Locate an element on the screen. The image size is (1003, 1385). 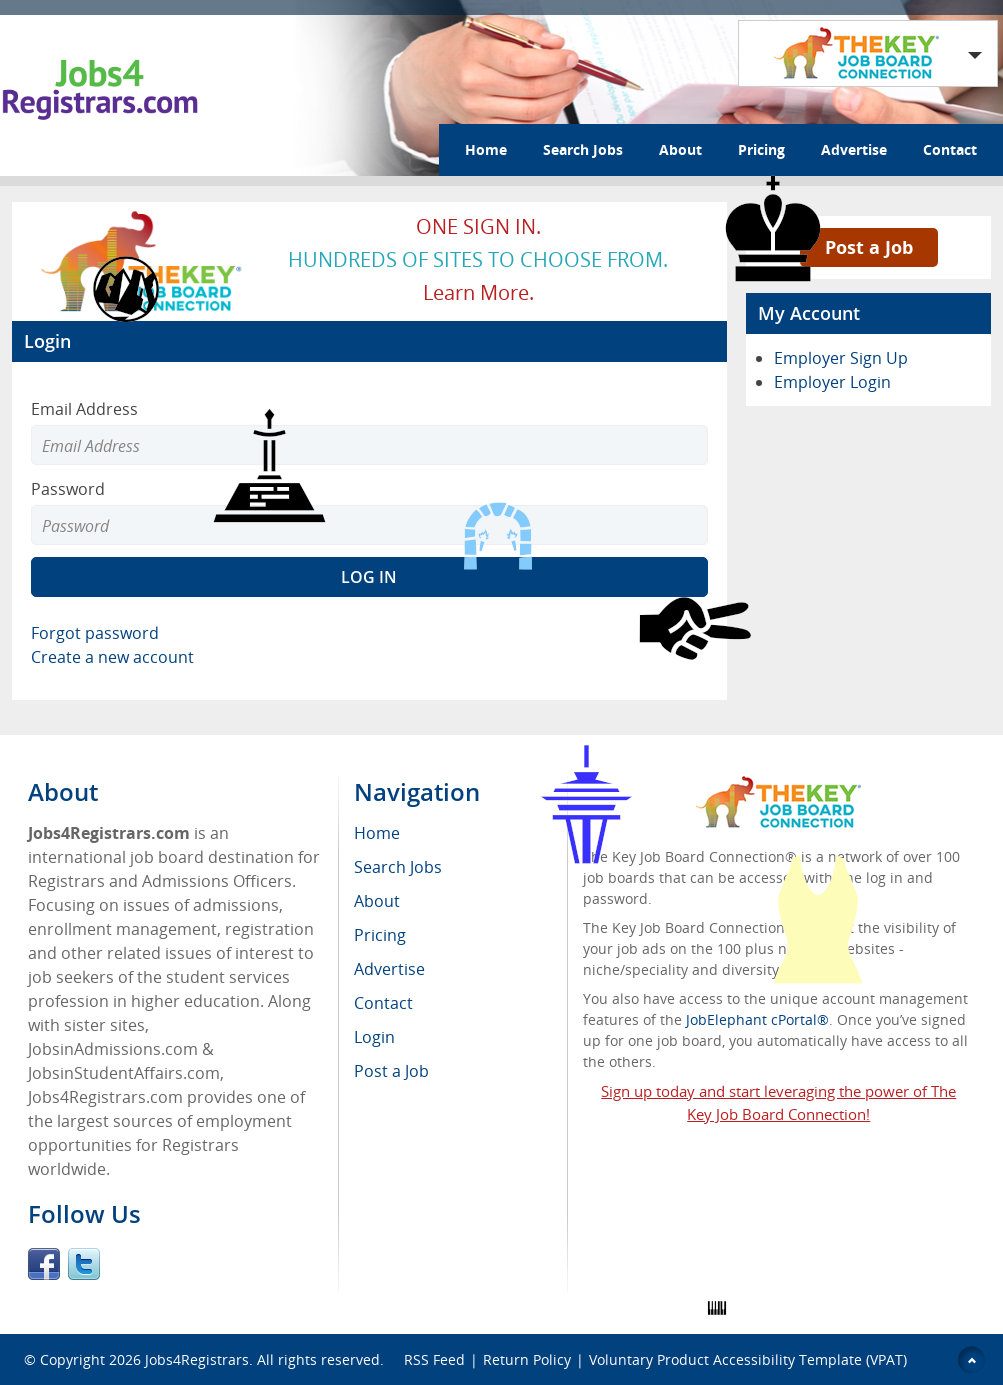
open piano or keyboard instrument is located at coordinates (717, 1308).